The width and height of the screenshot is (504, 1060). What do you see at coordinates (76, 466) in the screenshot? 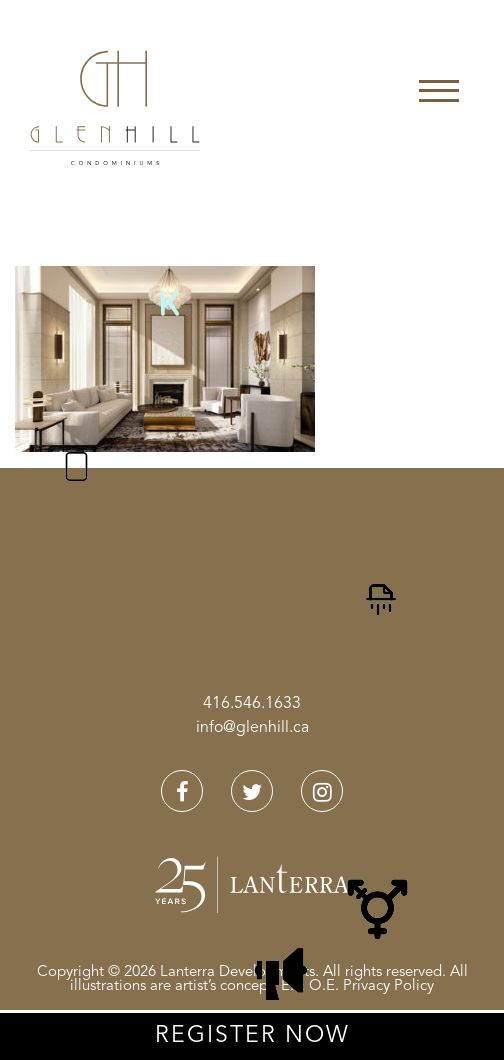
I see `switch to tablet view` at bounding box center [76, 466].